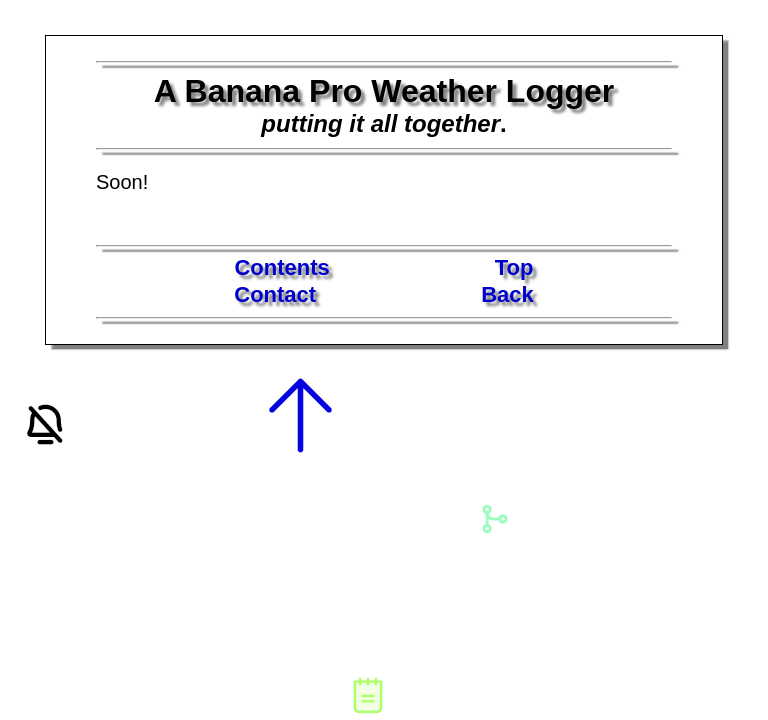 This screenshot has width=768, height=720. I want to click on mute notifications, so click(45, 424).